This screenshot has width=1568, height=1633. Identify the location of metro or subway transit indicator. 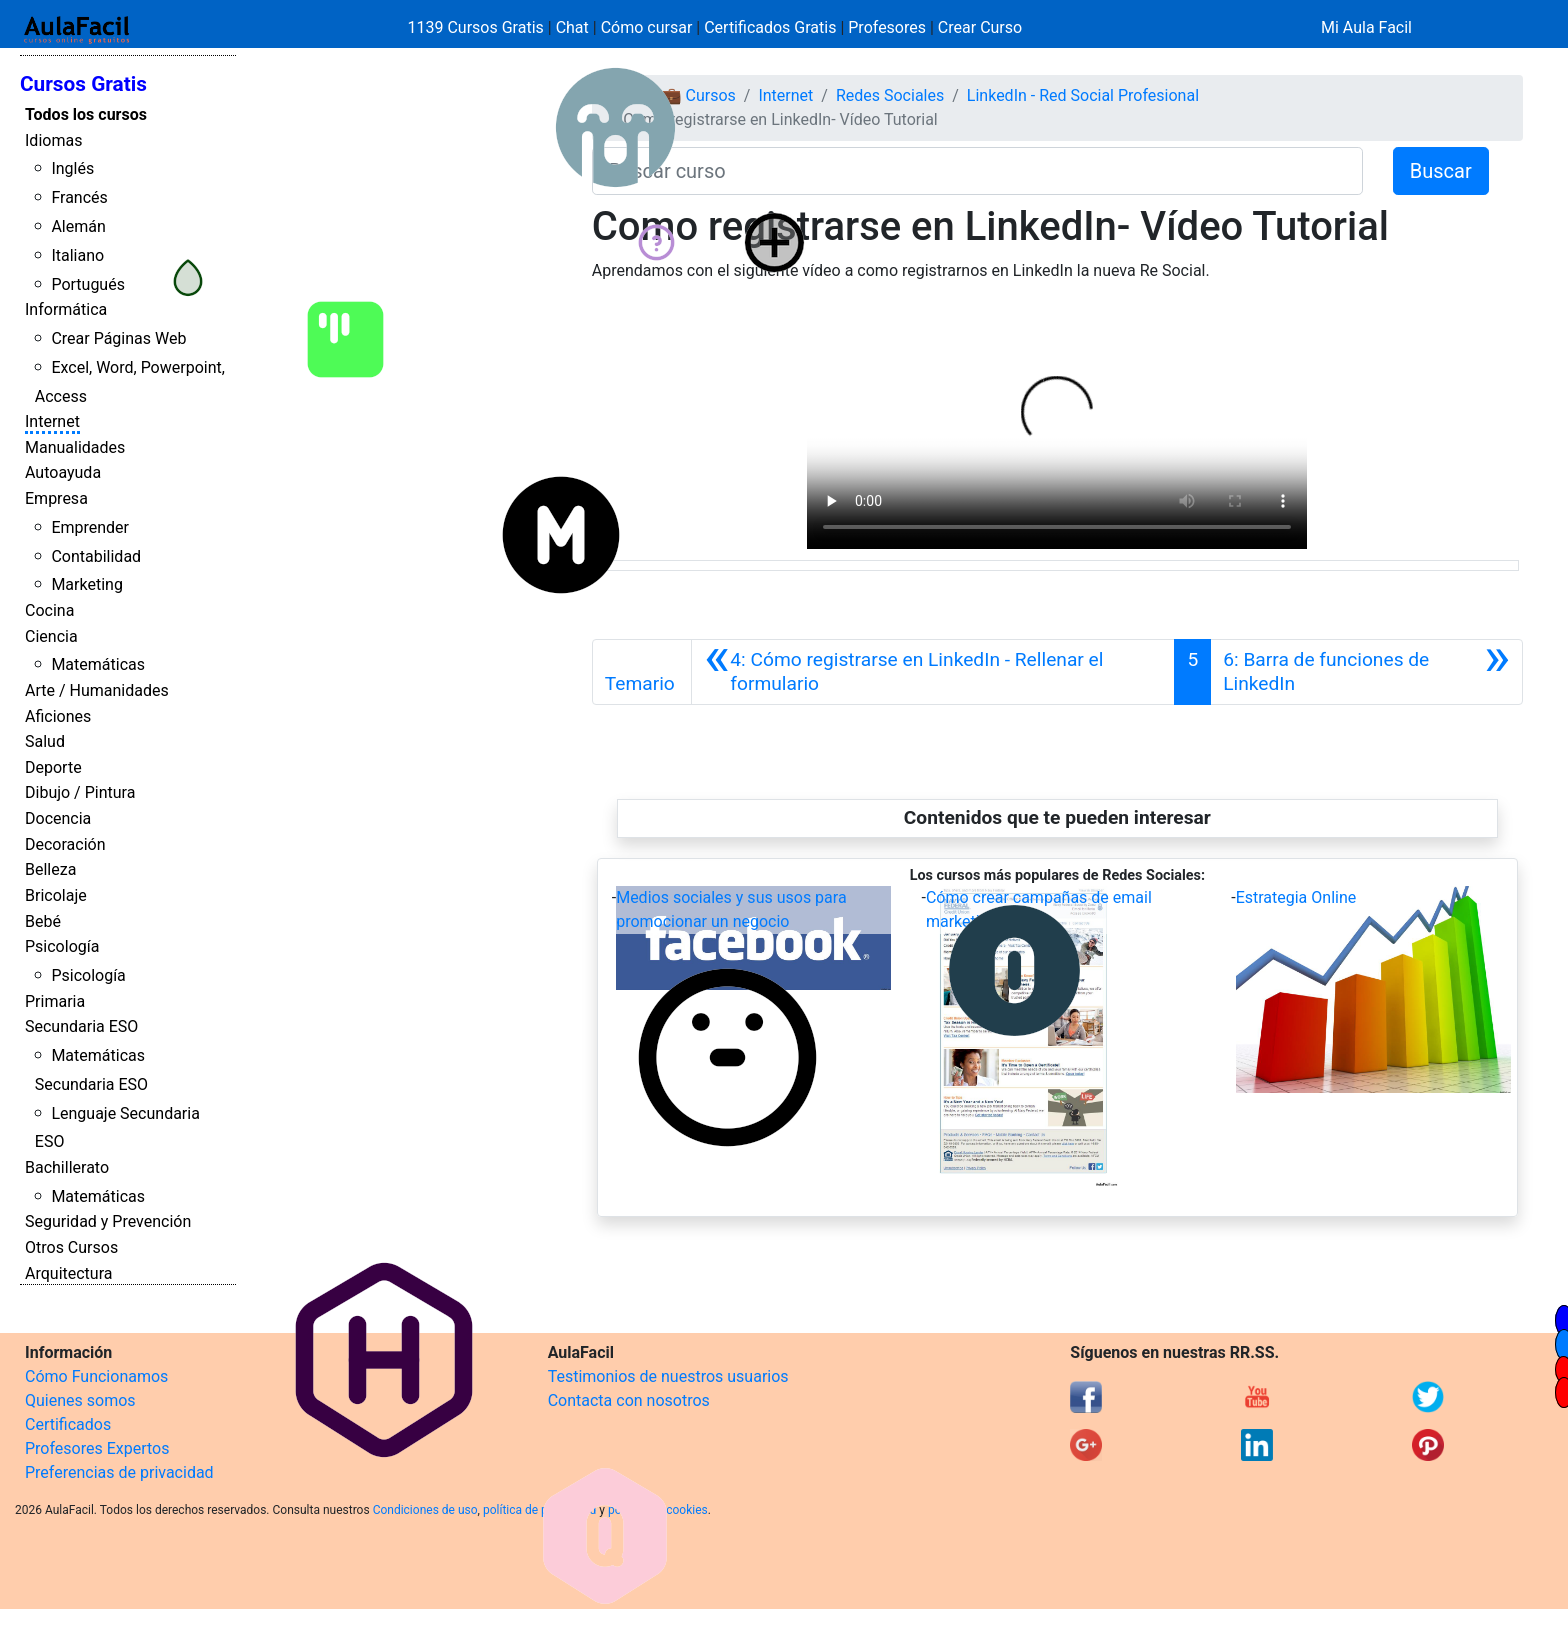
(561, 535).